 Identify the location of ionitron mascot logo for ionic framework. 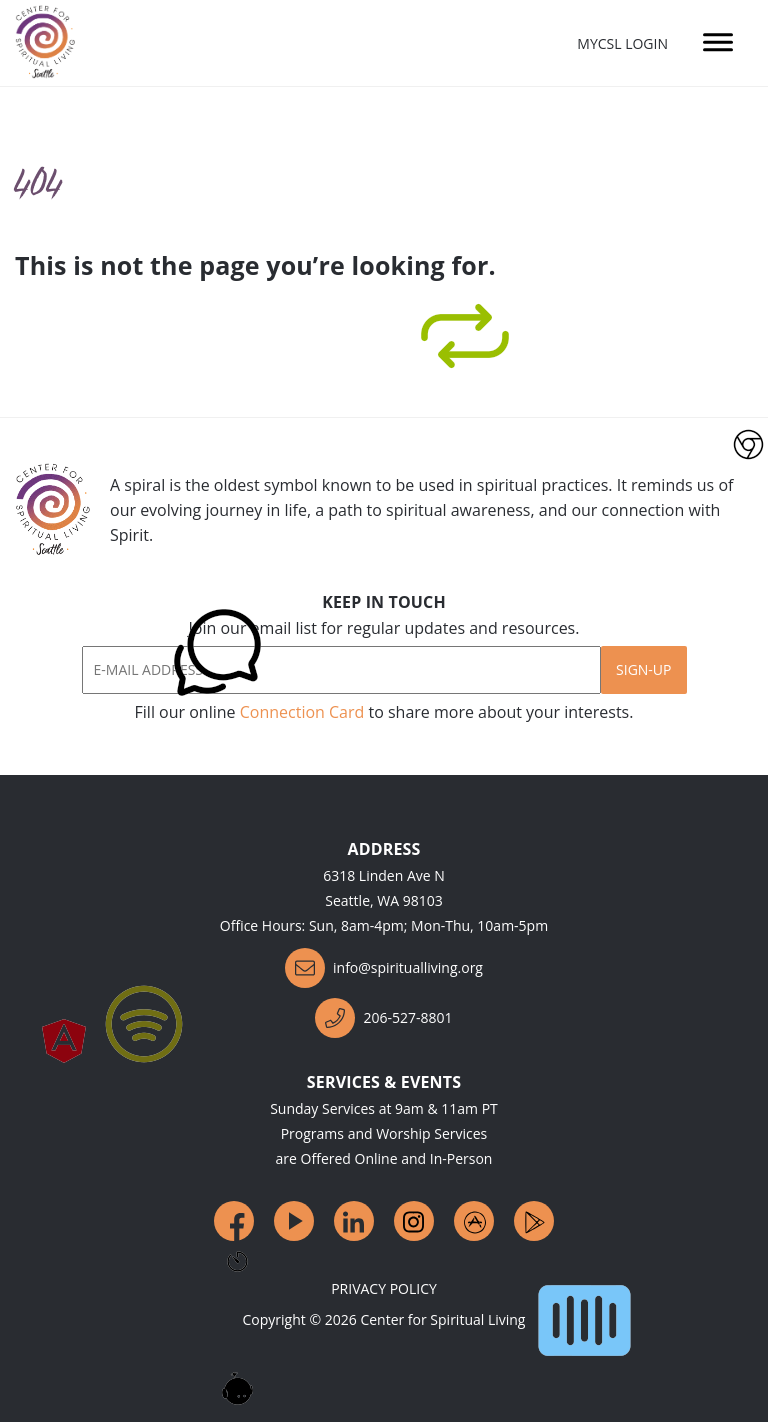
(237, 1388).